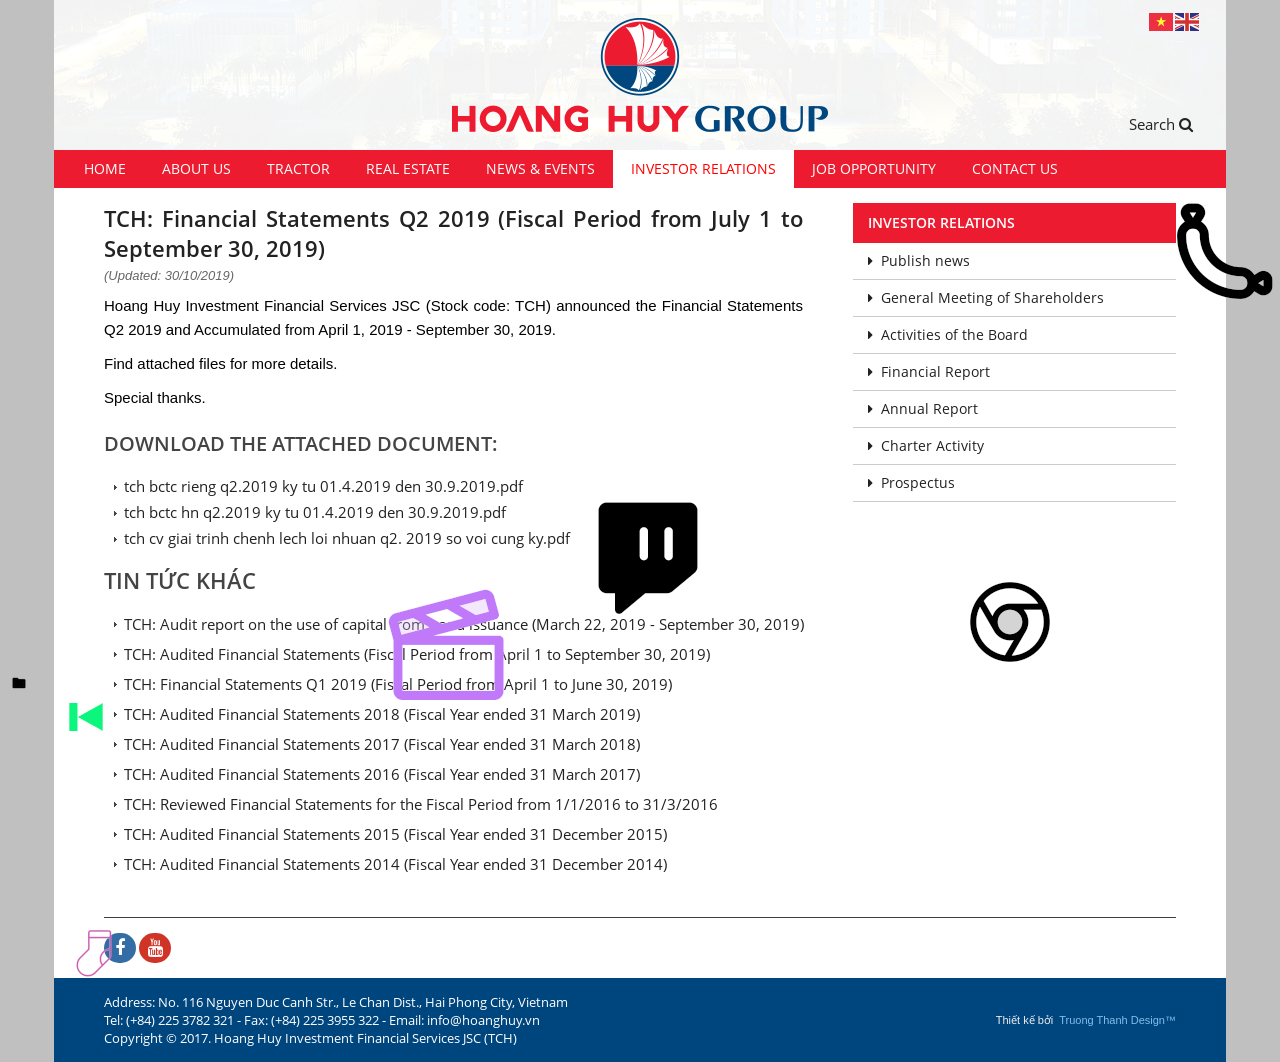 This screenshot has width=1280, height=1062. I want to click on browse clothing or apparel items, so click(95, 952).